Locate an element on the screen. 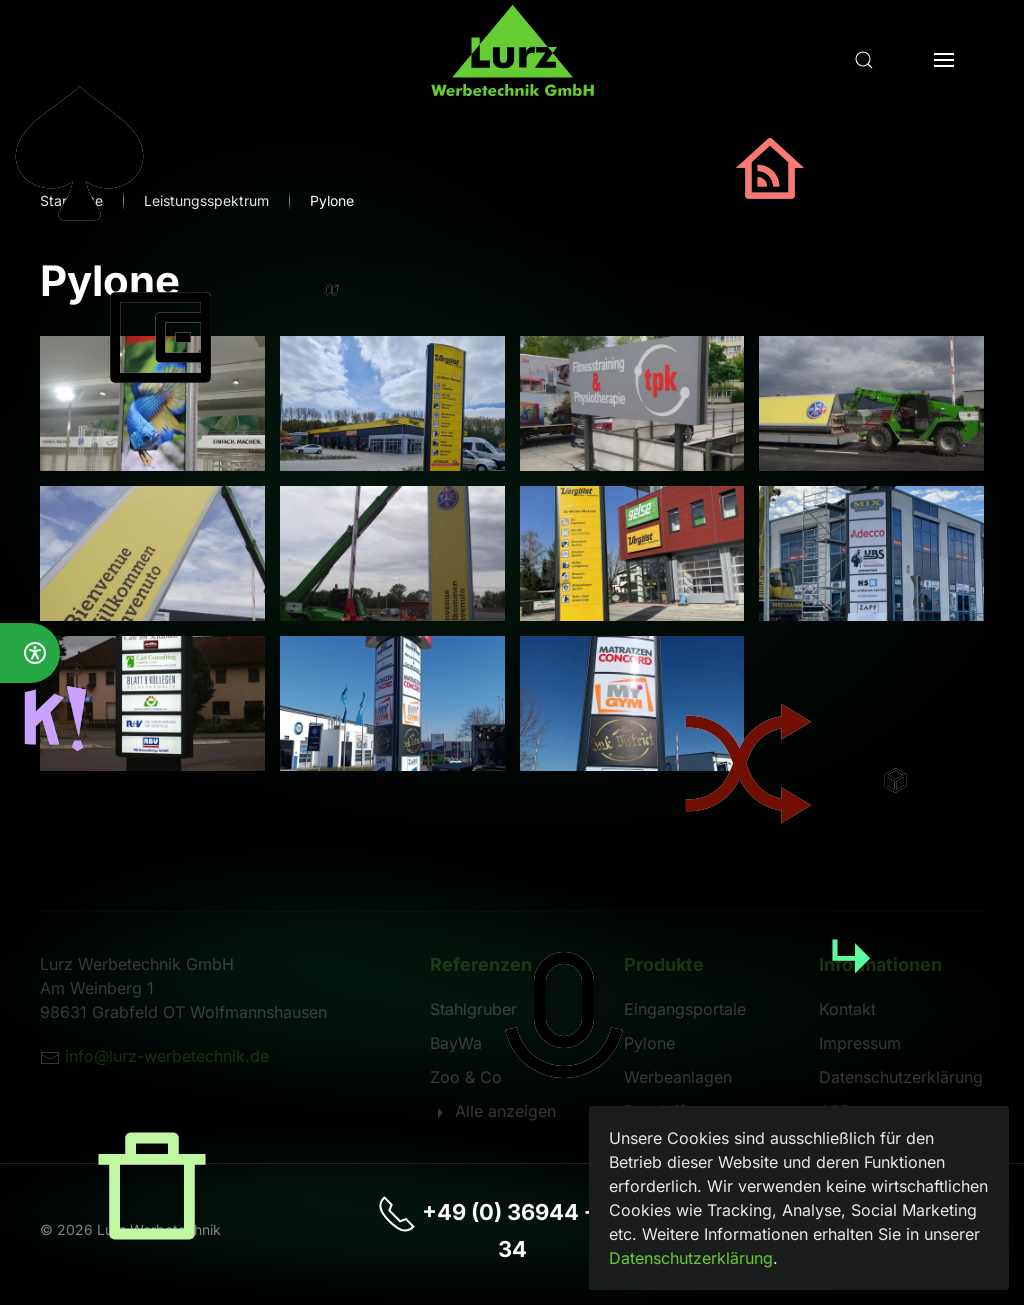 This screenshot has width=1024, height=1305. delete selected item is located at coordinates (152, 1186).